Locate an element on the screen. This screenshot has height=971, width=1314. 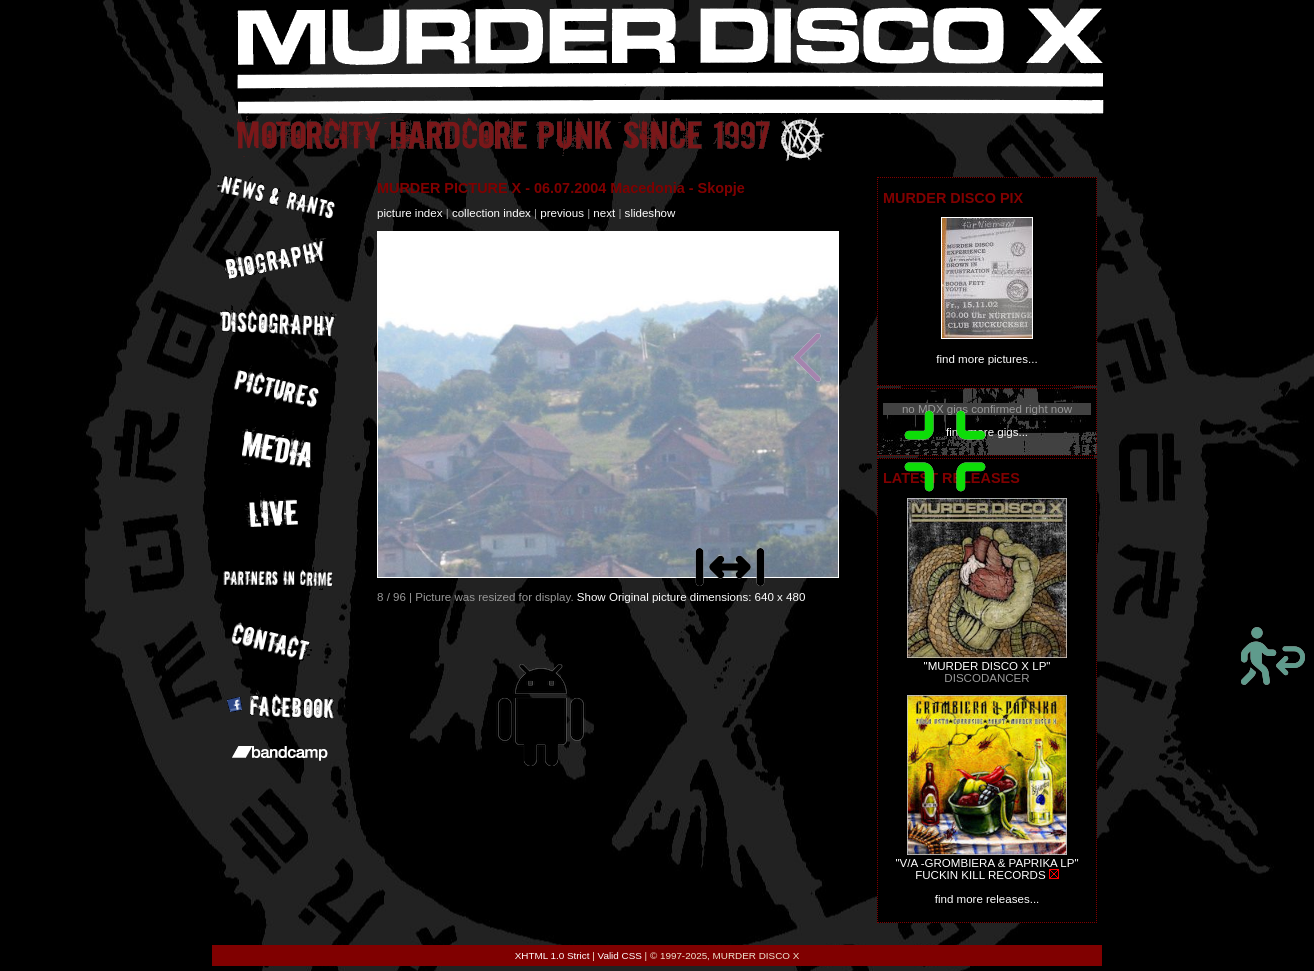
exit fullscreen mode is located at coordinates (945, 451).